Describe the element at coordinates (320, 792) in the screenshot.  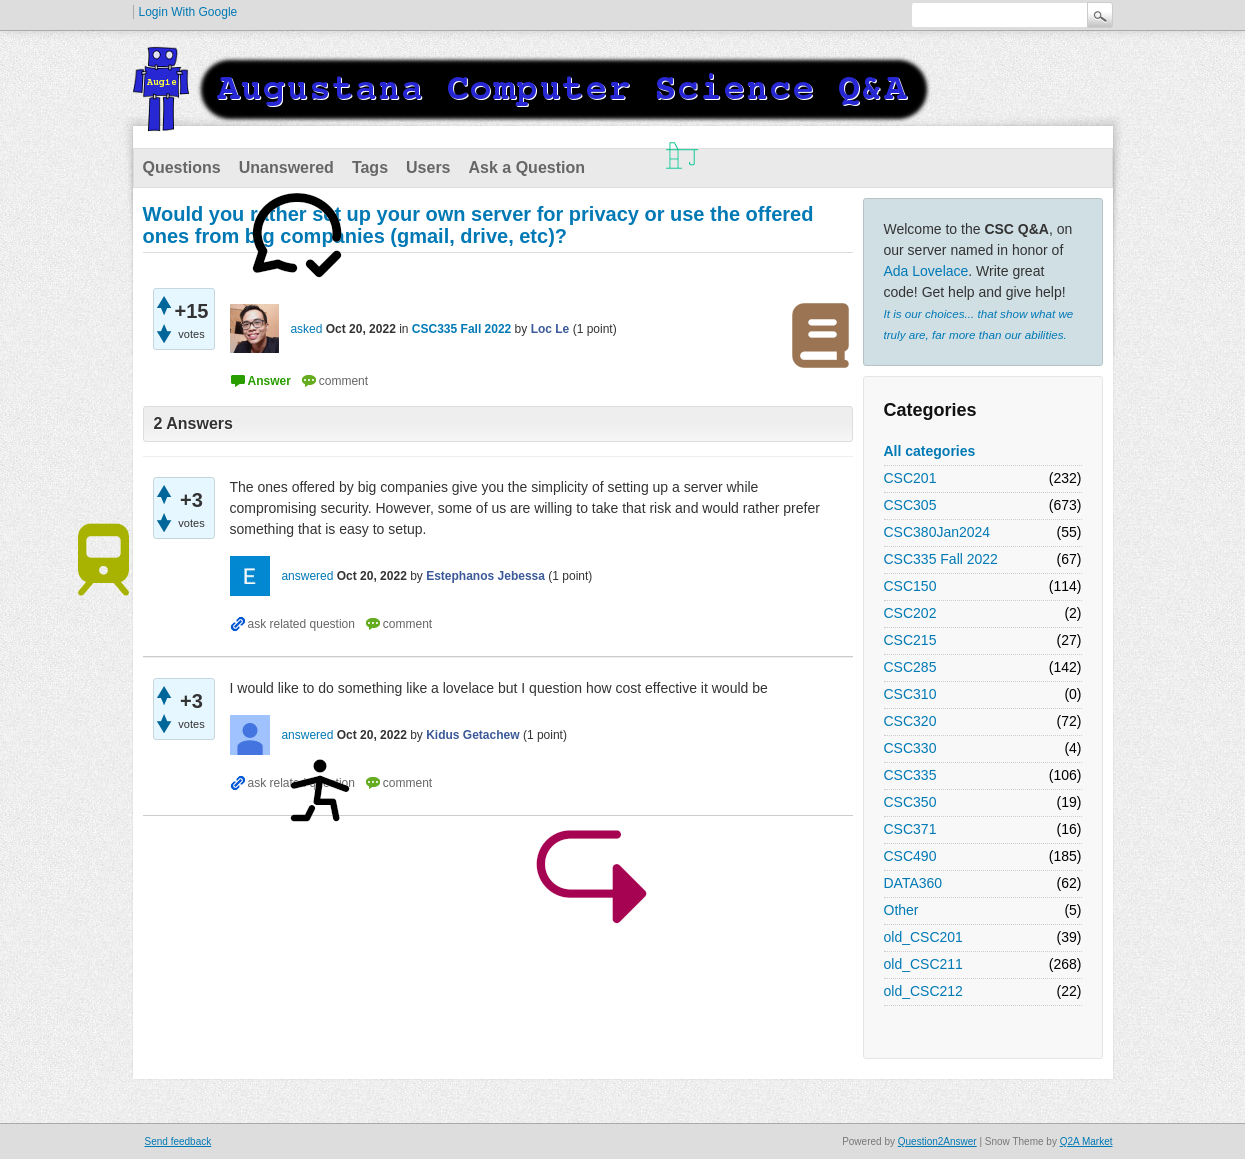
I see `access yoga or stretching exercises` at that location.